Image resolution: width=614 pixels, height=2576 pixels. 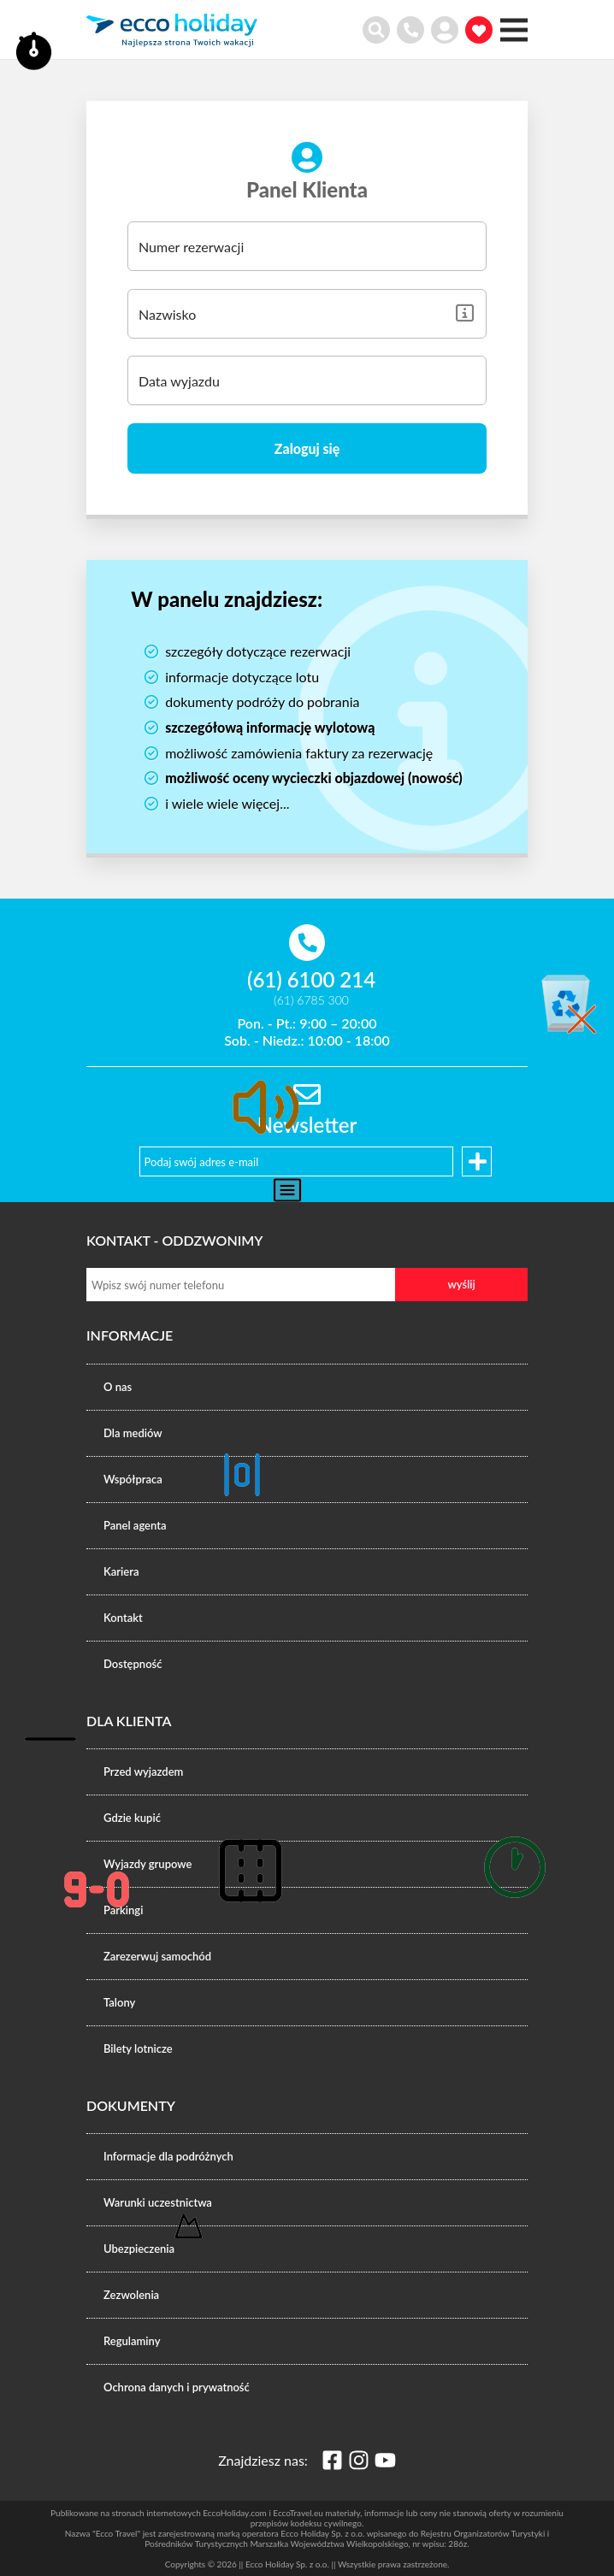 I want to click on start or stop a timer, so click(x=33, y=50).